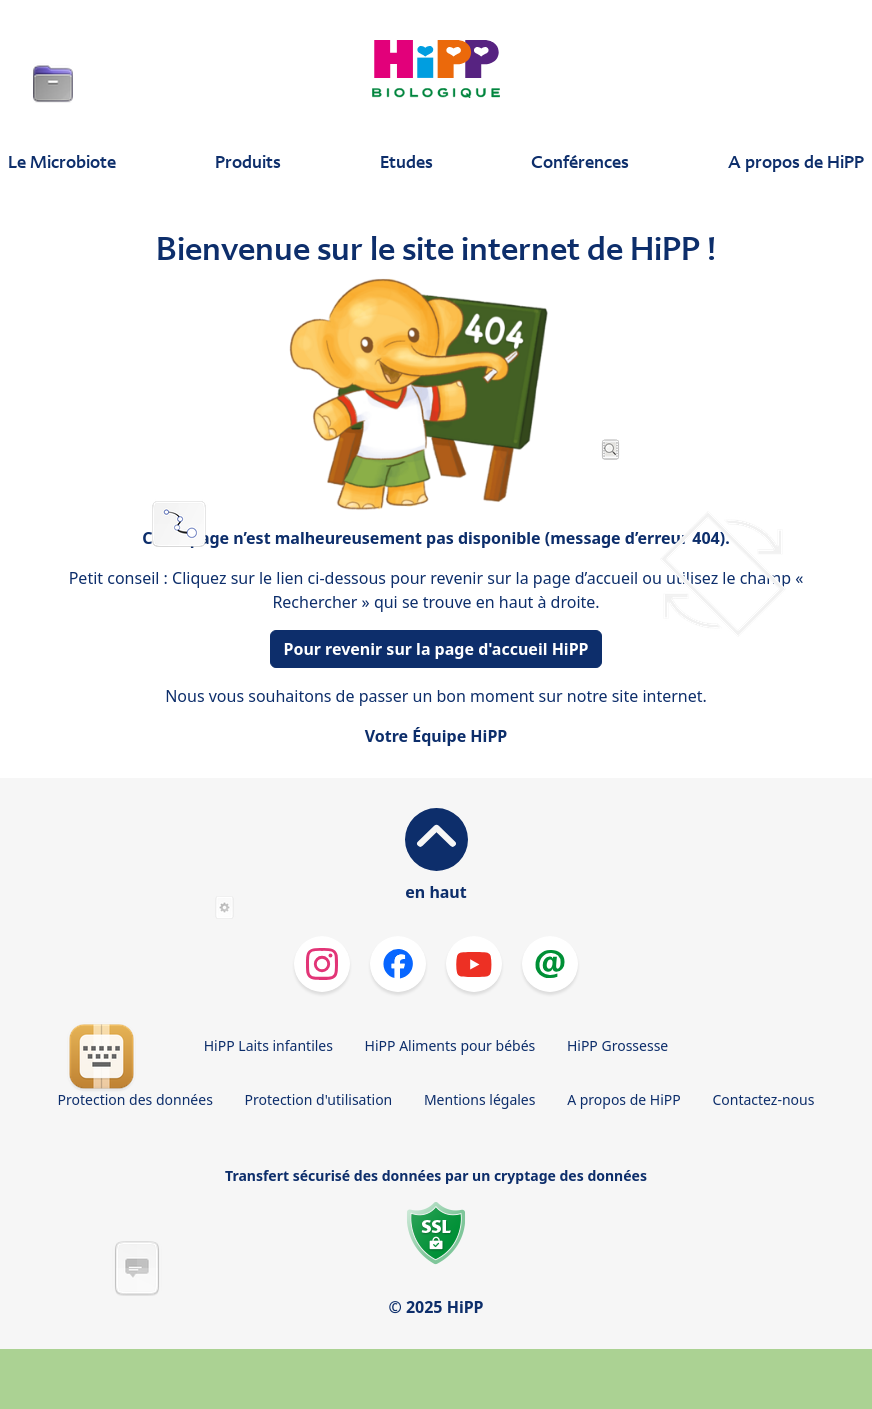 The image size is (872, 1409). I want to click on screen rotation is enabled, so click(723, 574).